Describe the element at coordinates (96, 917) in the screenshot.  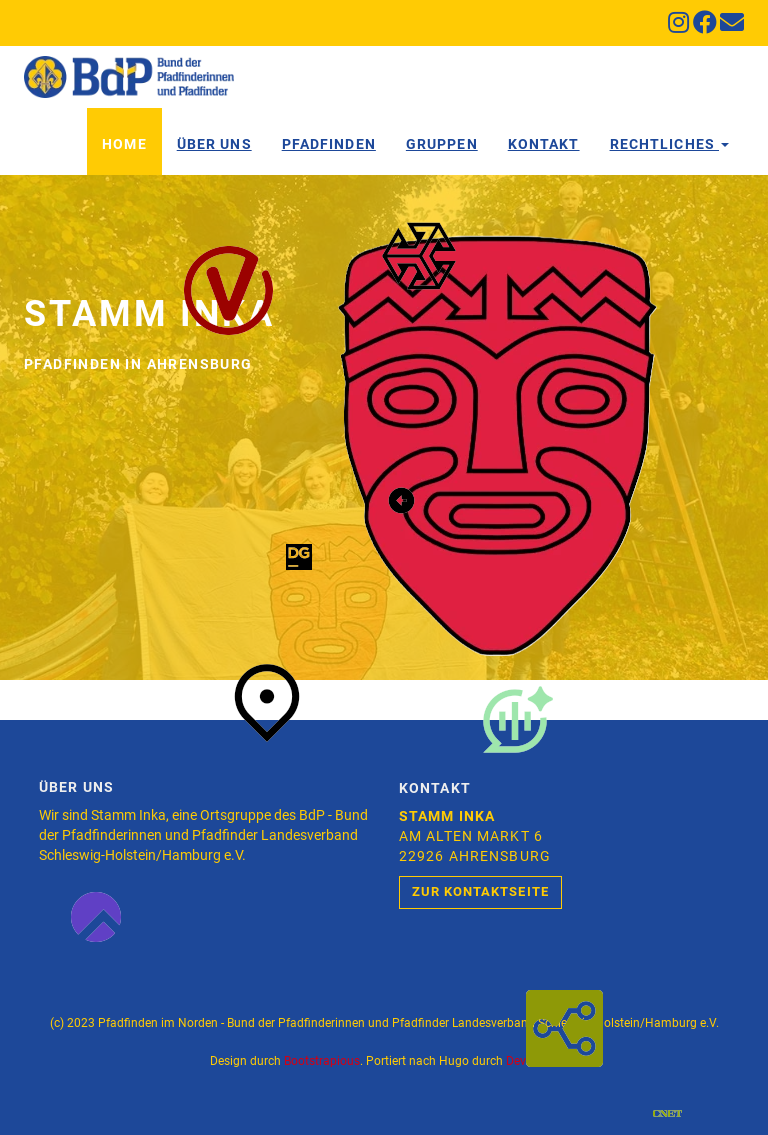
I see `Rocky Linux logo` at that location.